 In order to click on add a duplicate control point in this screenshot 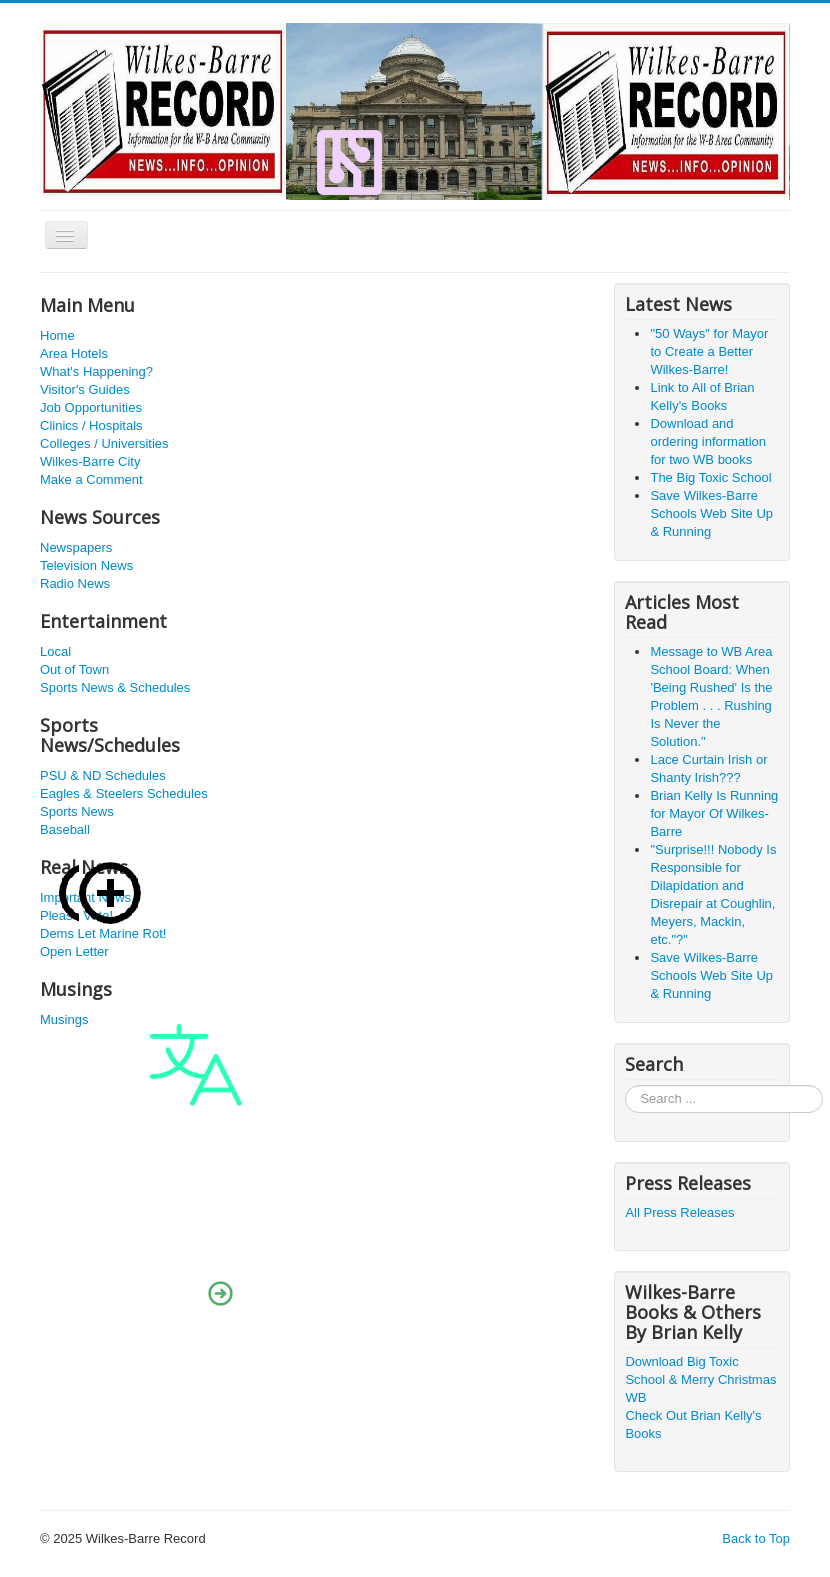, I will do `click(100, 893)`.